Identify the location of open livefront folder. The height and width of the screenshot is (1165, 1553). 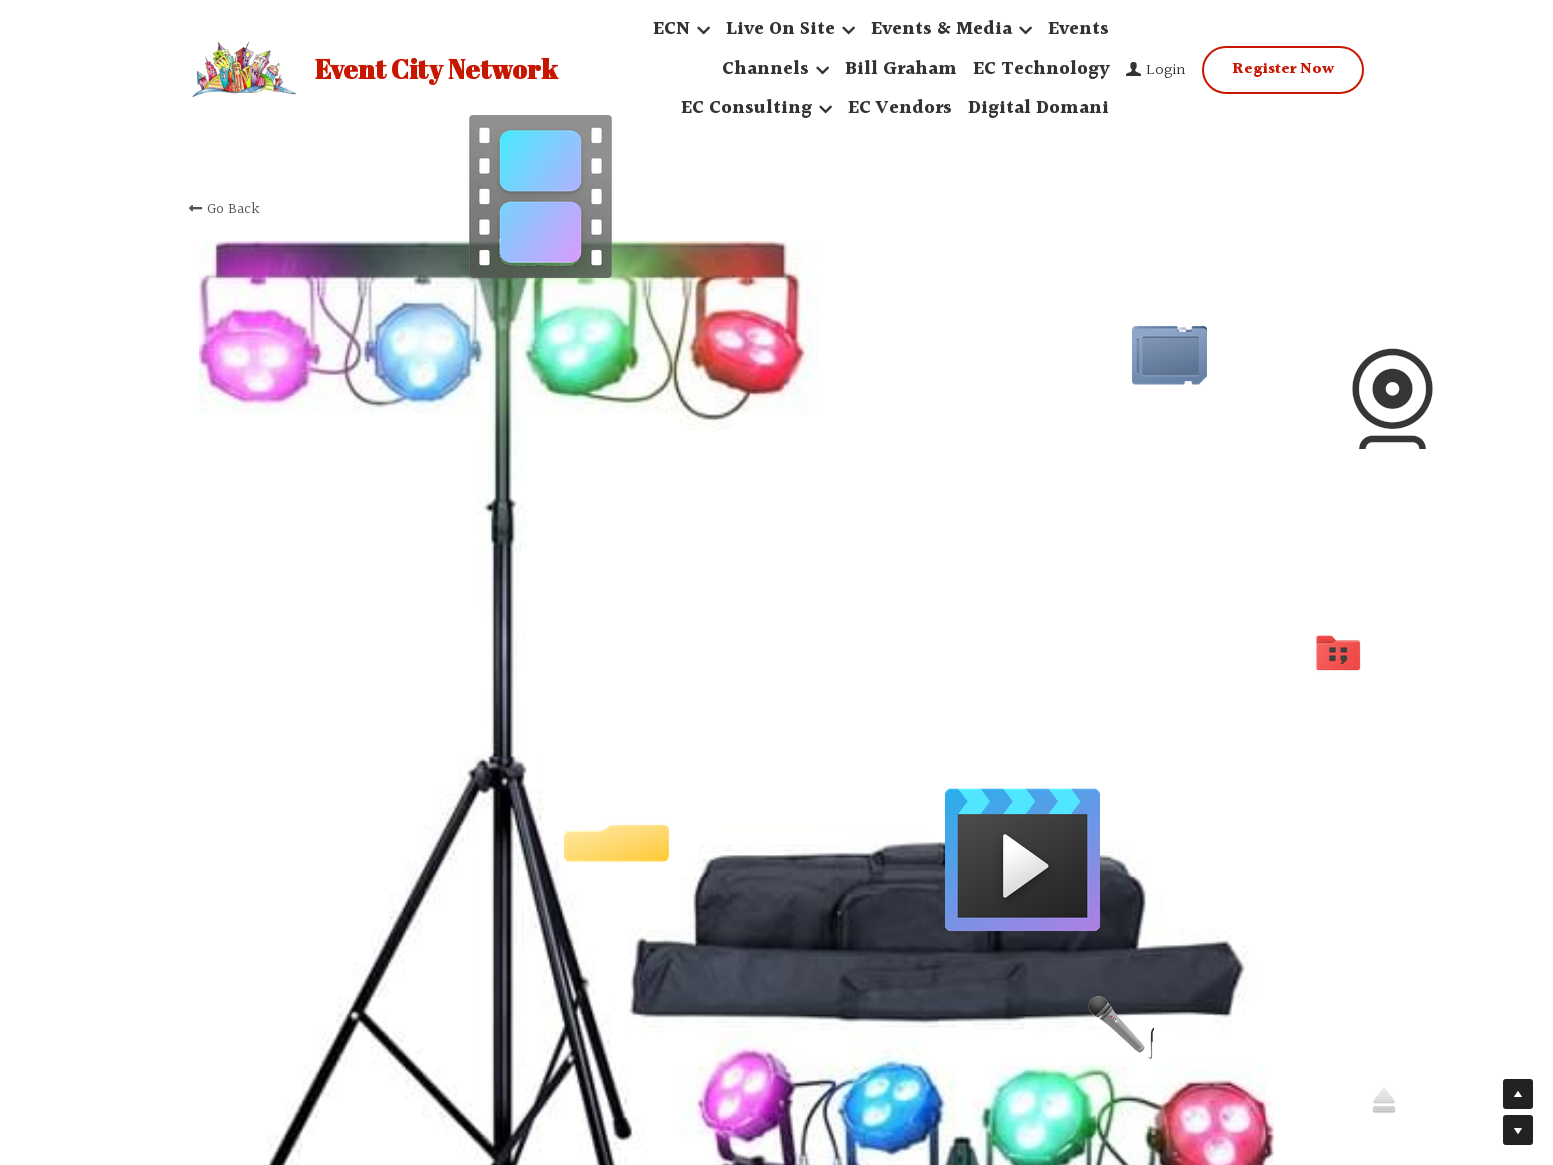
(616, 825).